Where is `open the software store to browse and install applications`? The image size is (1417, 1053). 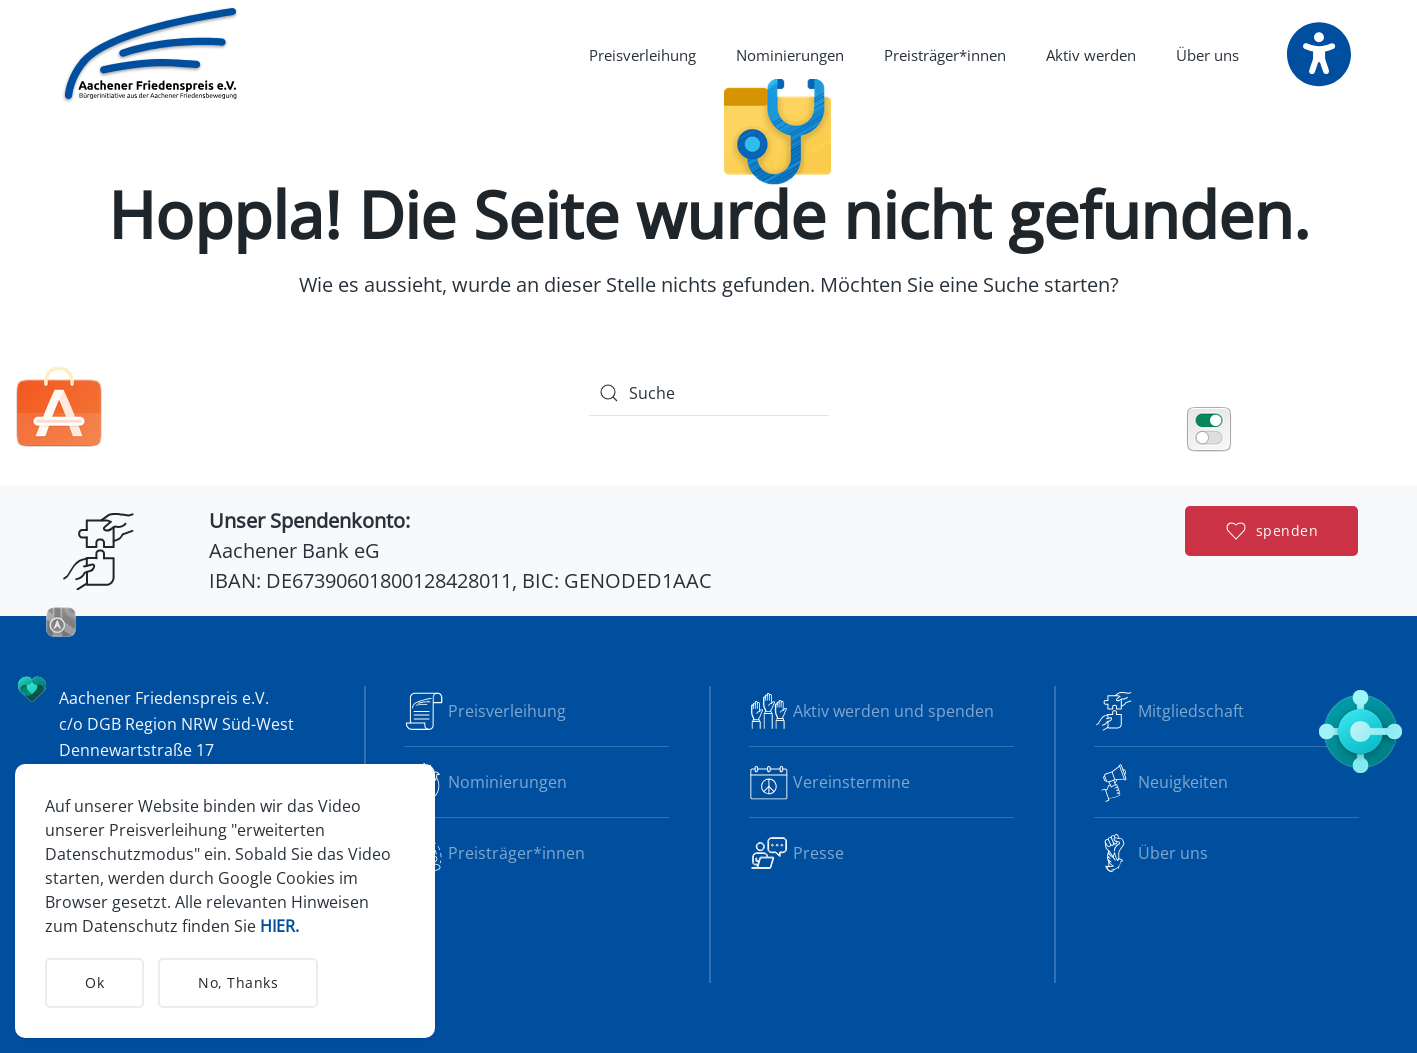
open the software store to browse and install applications is located at coordinates (59, 413).